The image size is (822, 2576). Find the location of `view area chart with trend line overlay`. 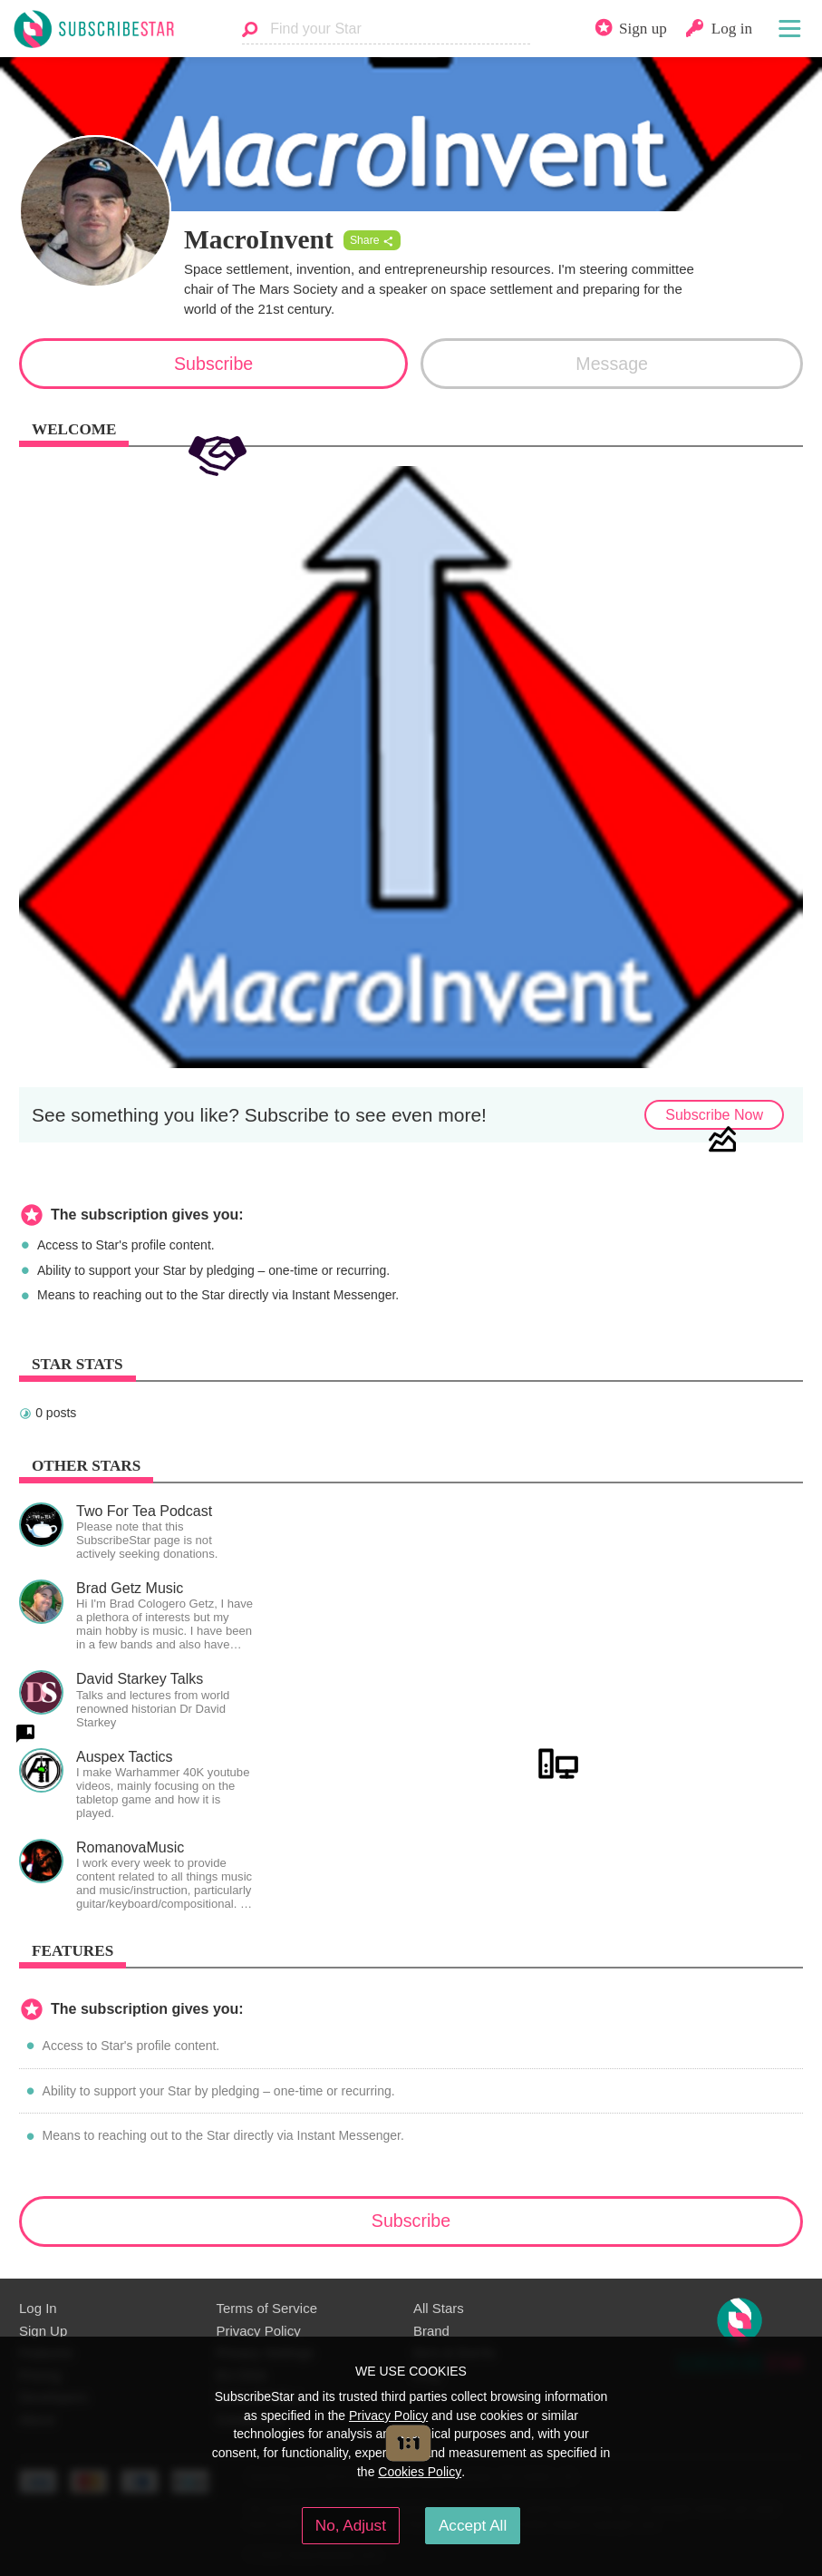

view area chart with trend line overlay is located at coordinates (722, 1140).